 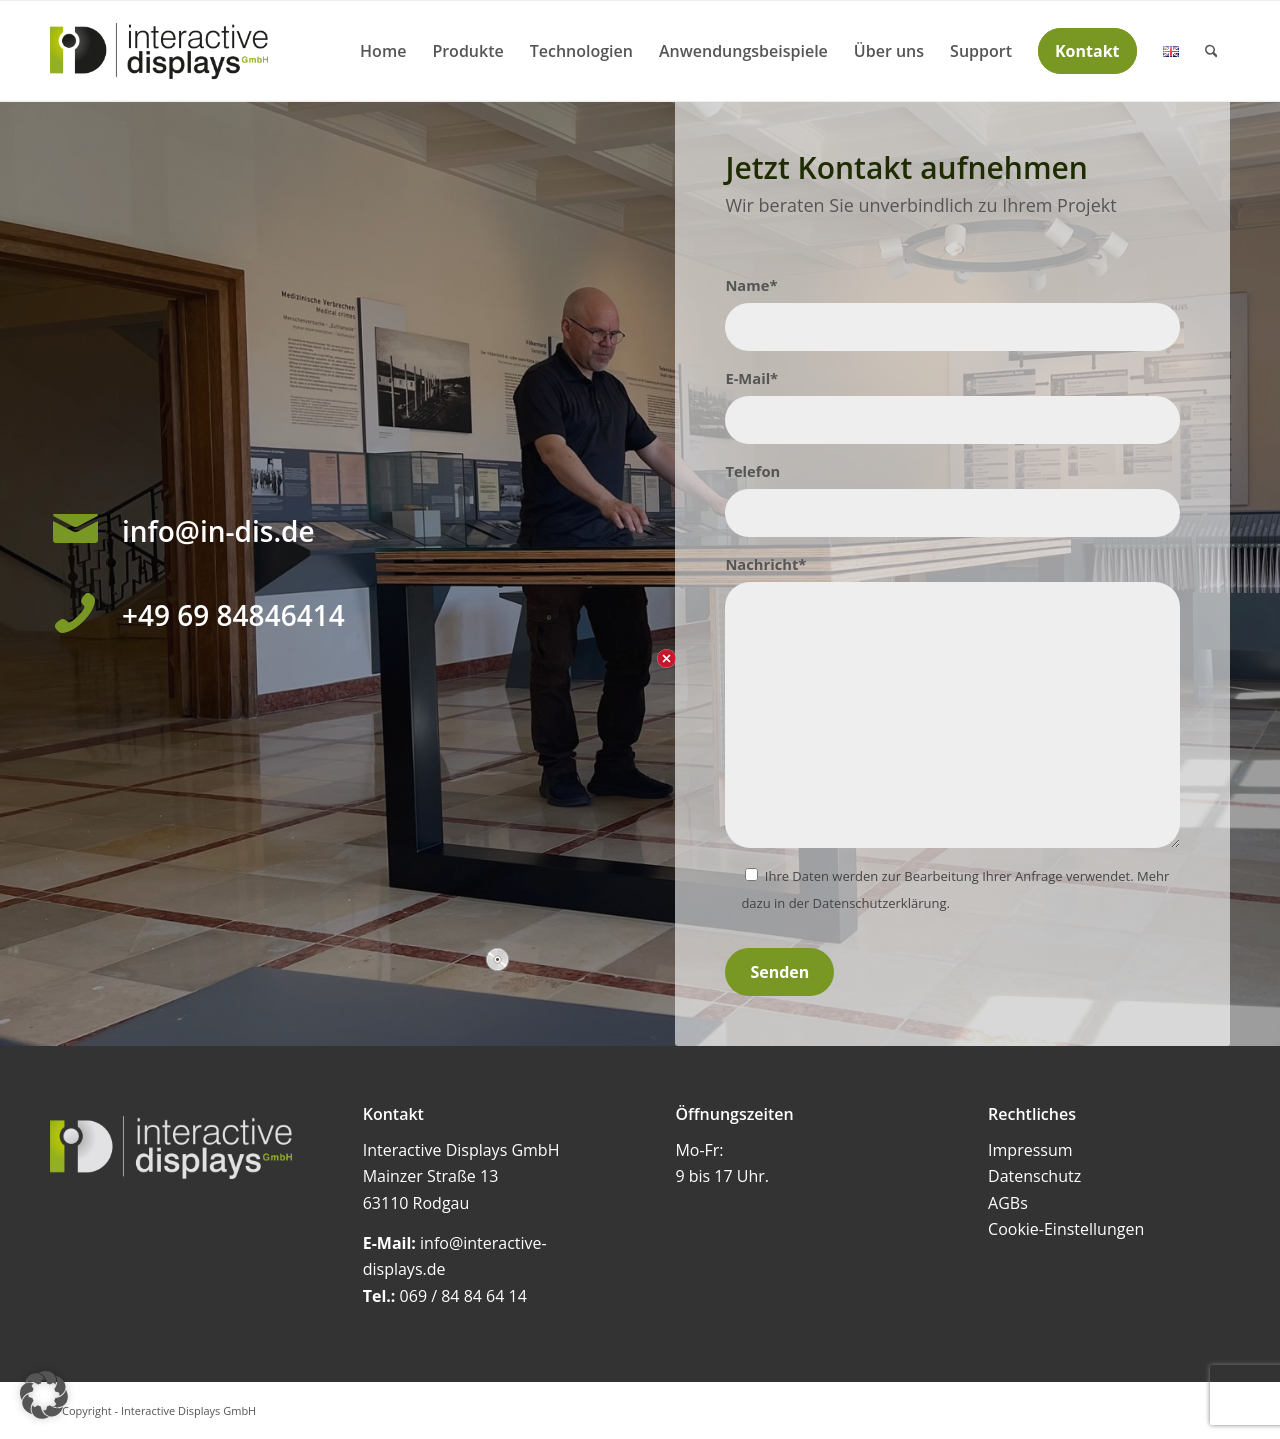 I want to click on indicates a CD-R or recordable disc drive, so click(x=497, y=959).